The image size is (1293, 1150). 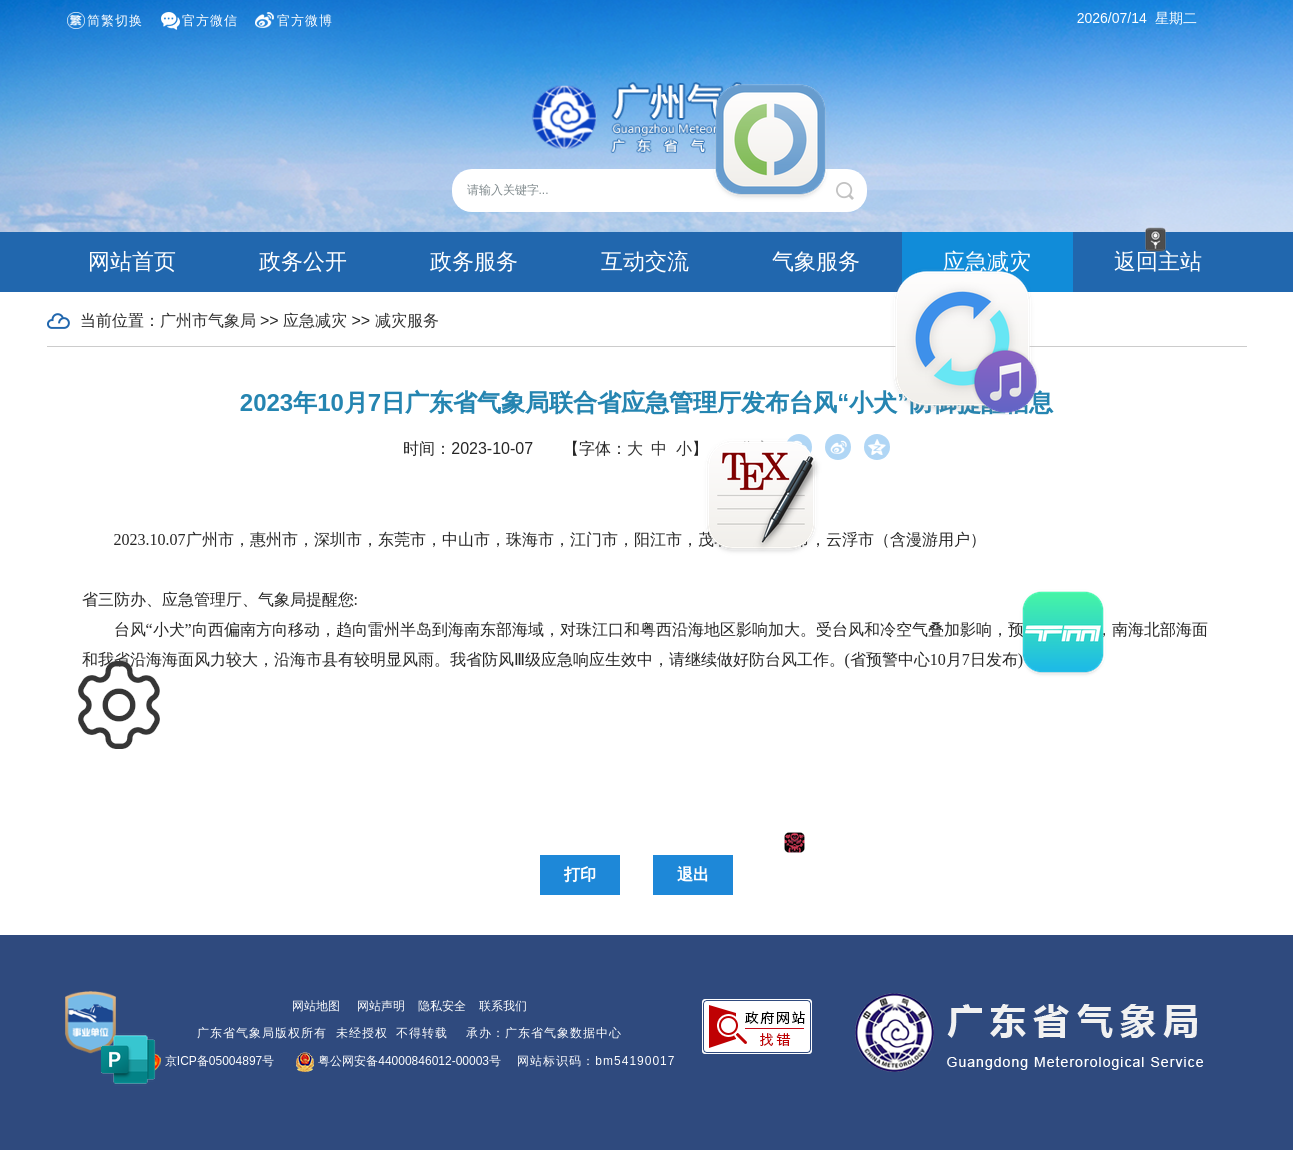 What do you see at coordinates (770, 139) in the screenshot?
I see `open the AusweisApp for German digital ID authentication` at bounding box center [770, 139].